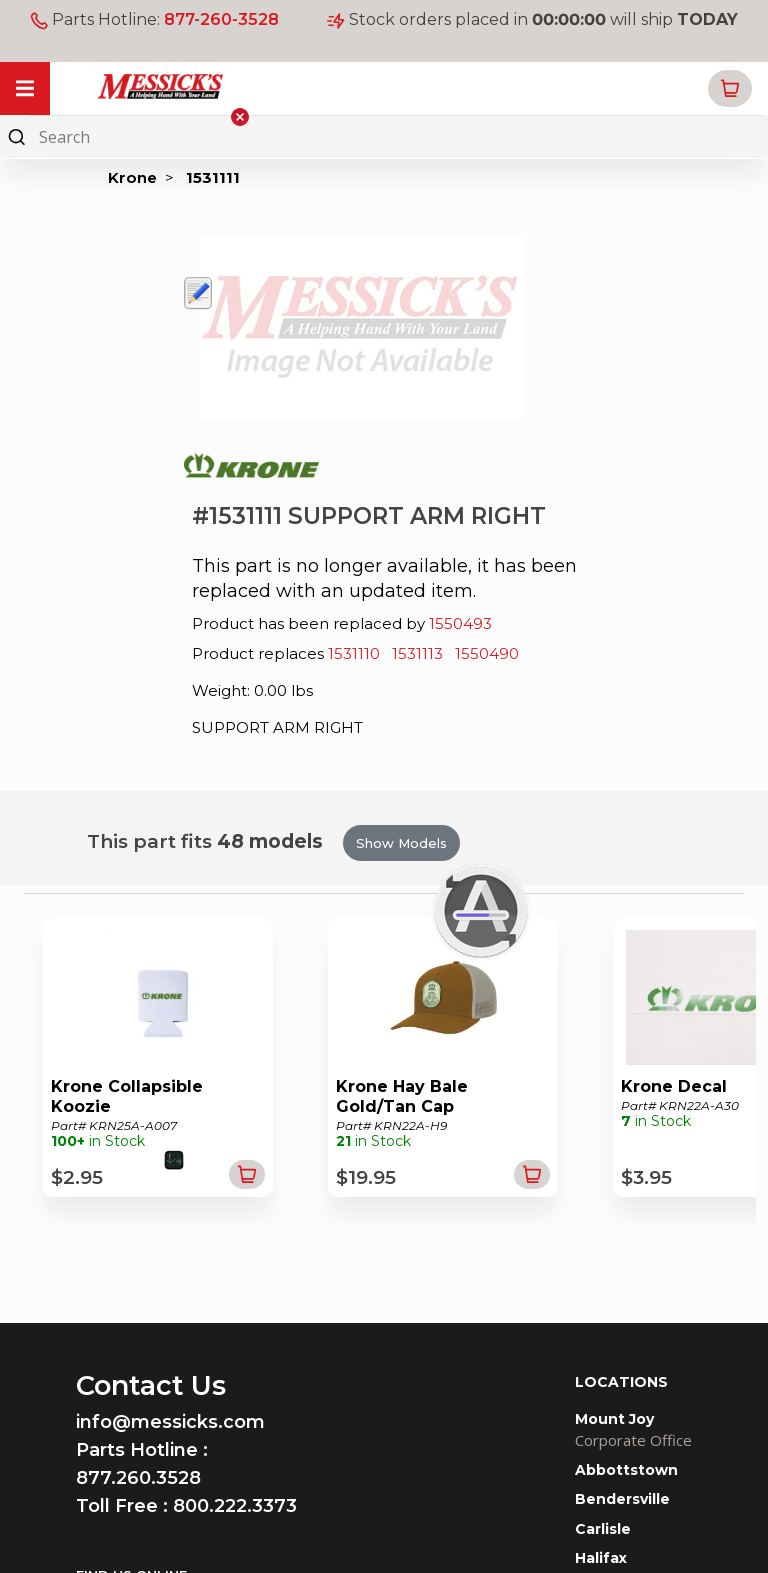  Describe the element at coordinates (240, 117) in the screenshot. I see `cancel or stop the current action` at that location.